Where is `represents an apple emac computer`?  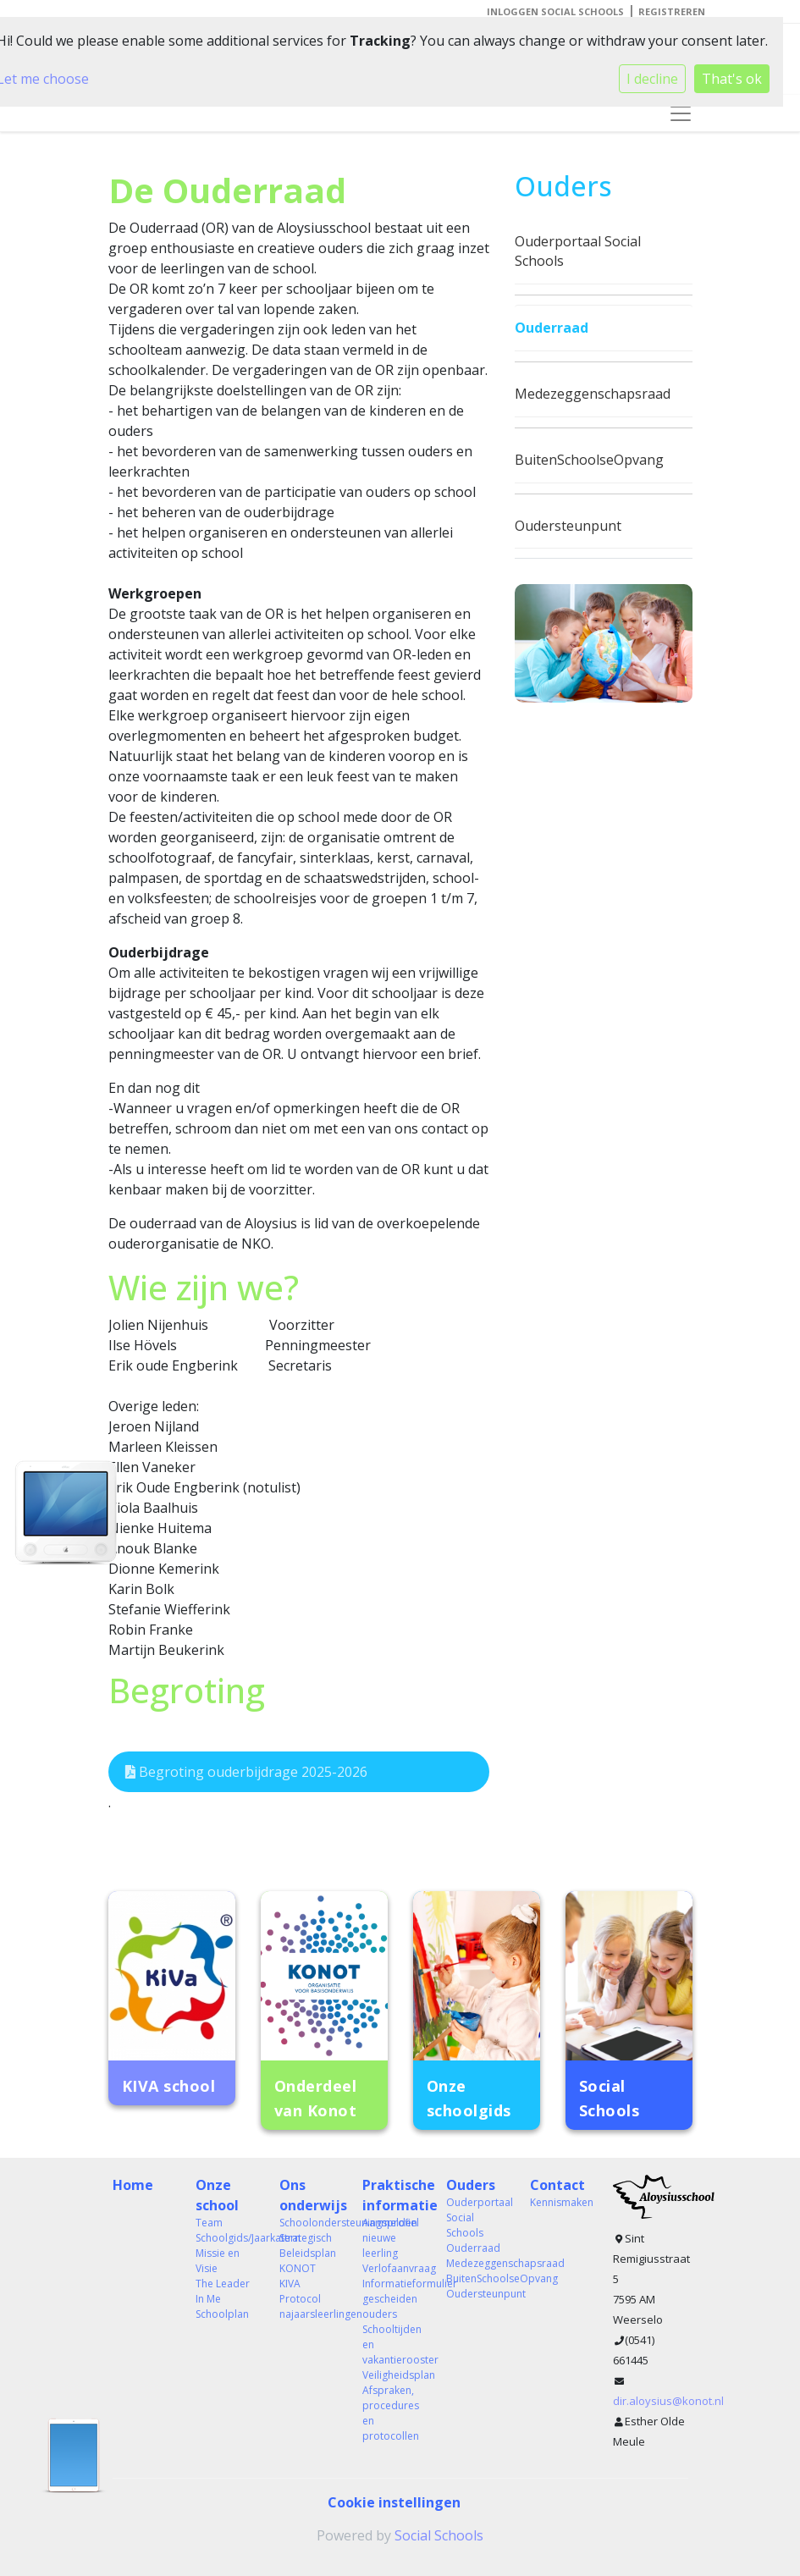 represents an apple emac computer is located at coordinates (65, 1513).